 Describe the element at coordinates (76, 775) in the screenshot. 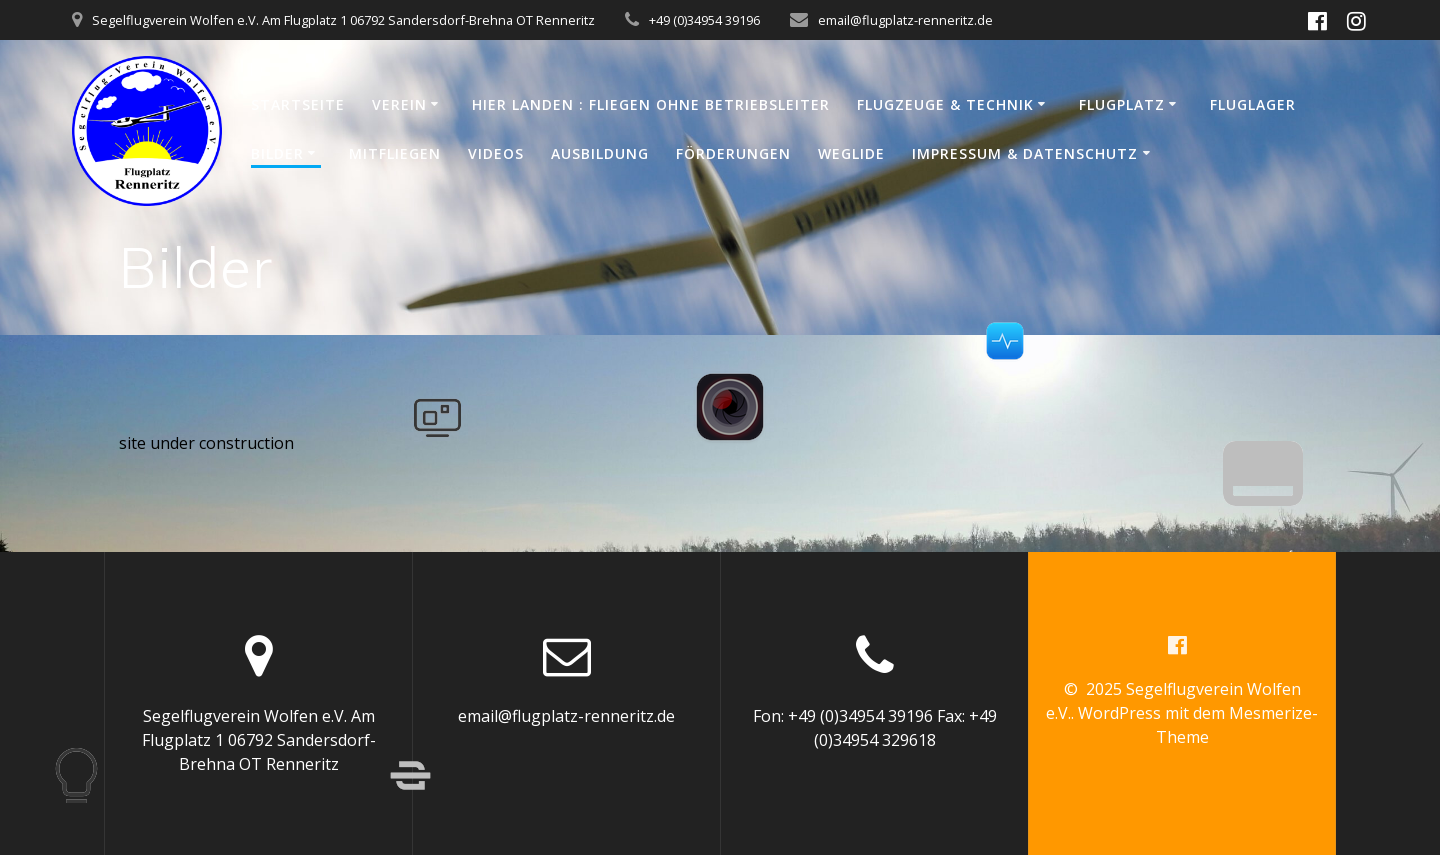

I see `view music suggestions and recommendations` at that location.